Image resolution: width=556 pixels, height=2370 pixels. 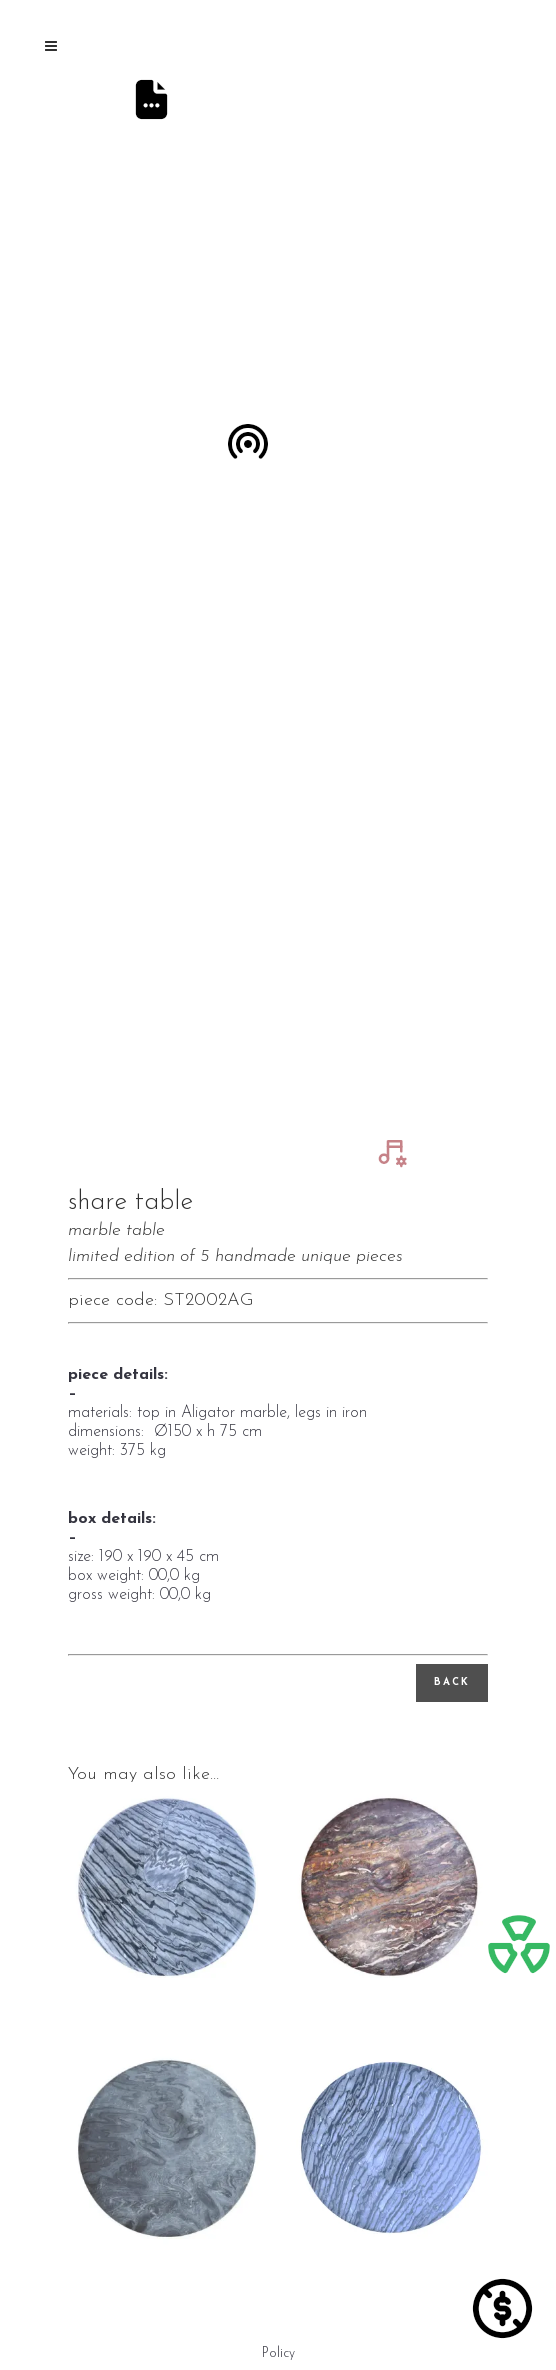 I want to click on start a live broadcast or stream, so click(x=248, y=442).